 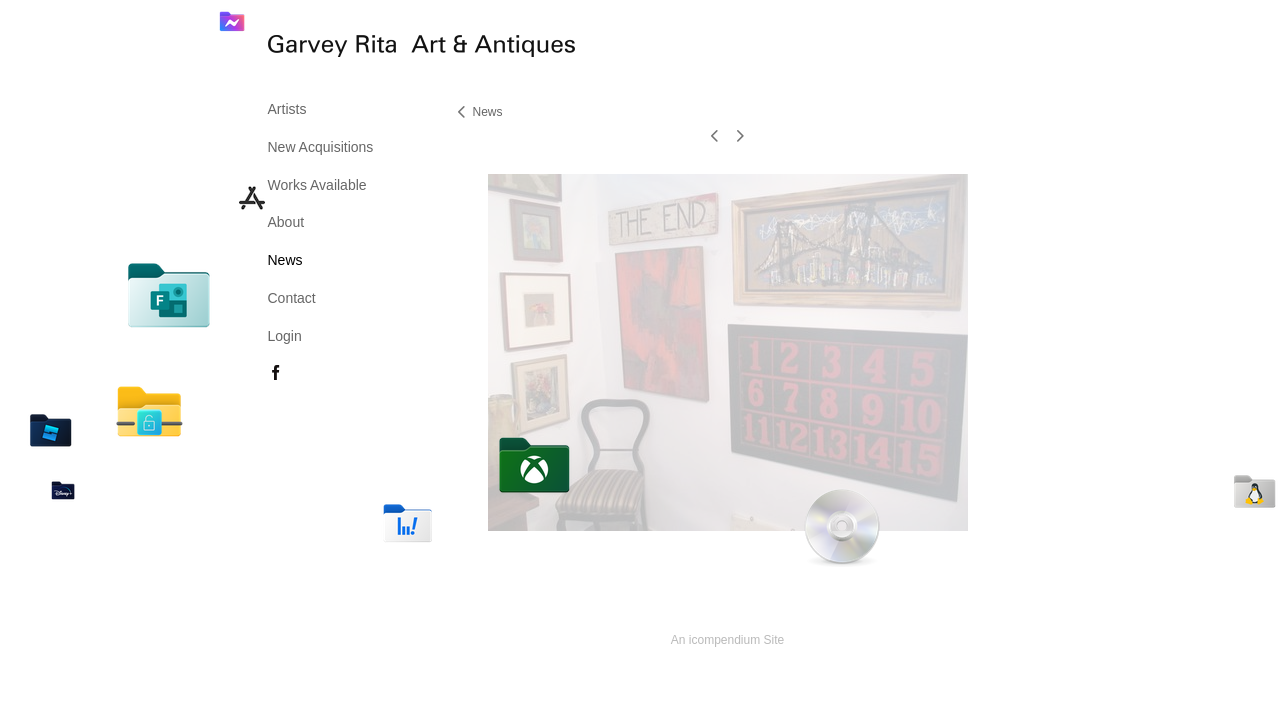 What do you see at coordinates (842, 526) in the screenshot?
I see `access optical disc drive or media` at bounding box center [842, 526].